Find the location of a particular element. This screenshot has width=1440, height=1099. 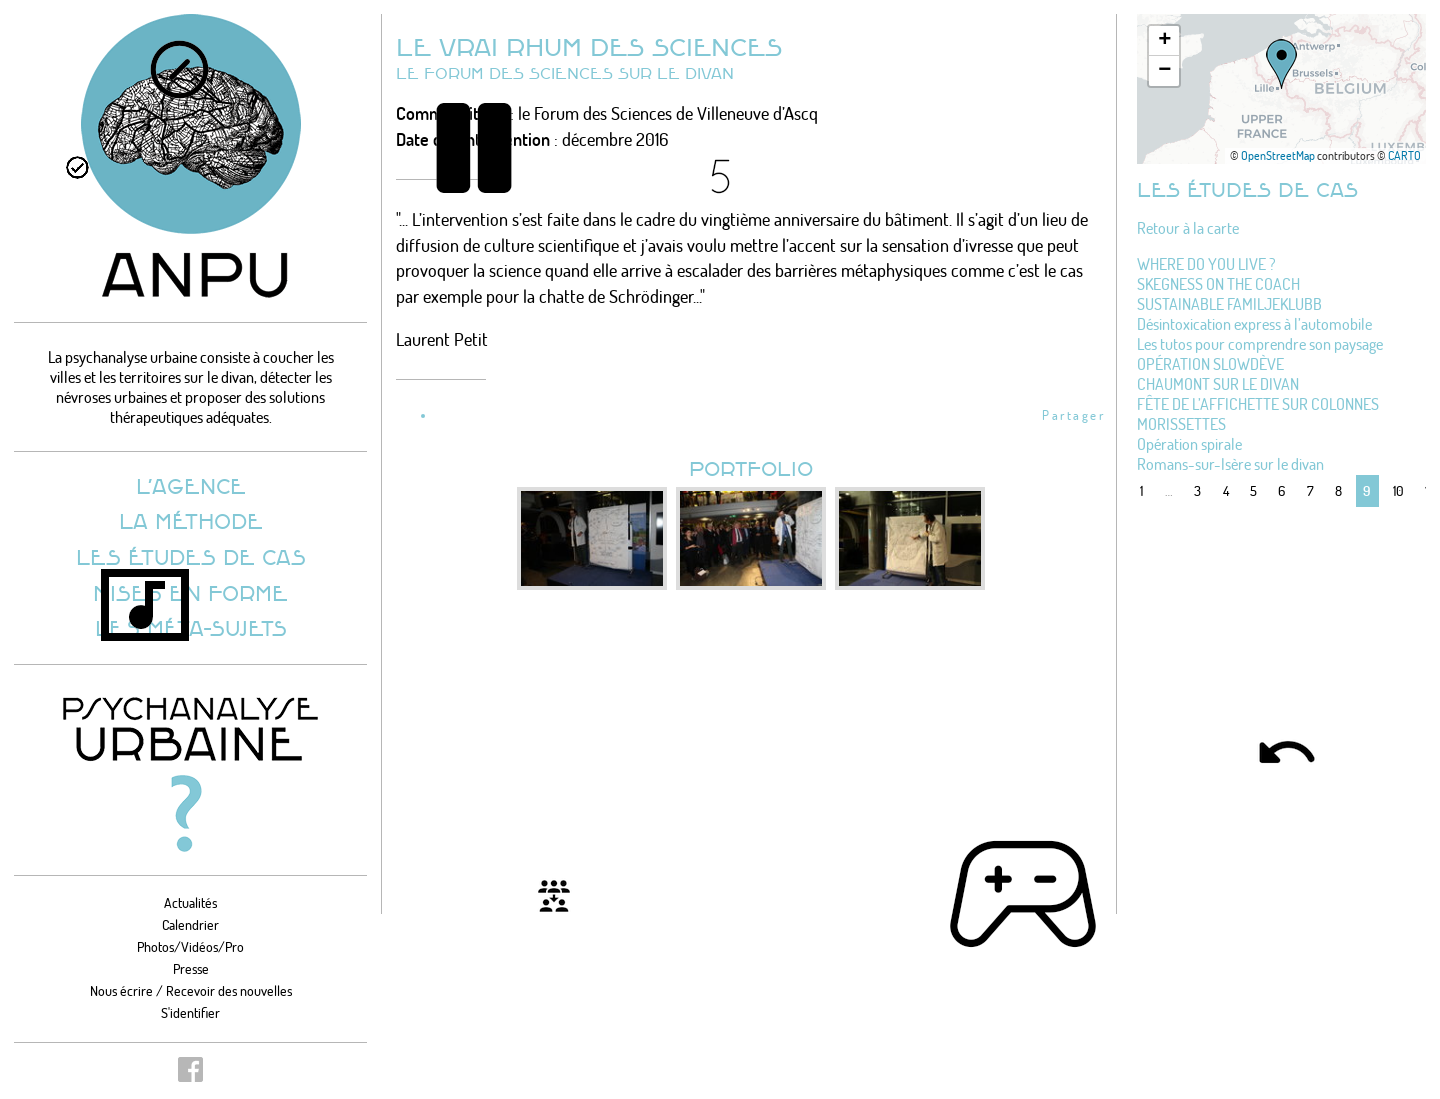

switch to column view layout is located at coordinates (474, 148).